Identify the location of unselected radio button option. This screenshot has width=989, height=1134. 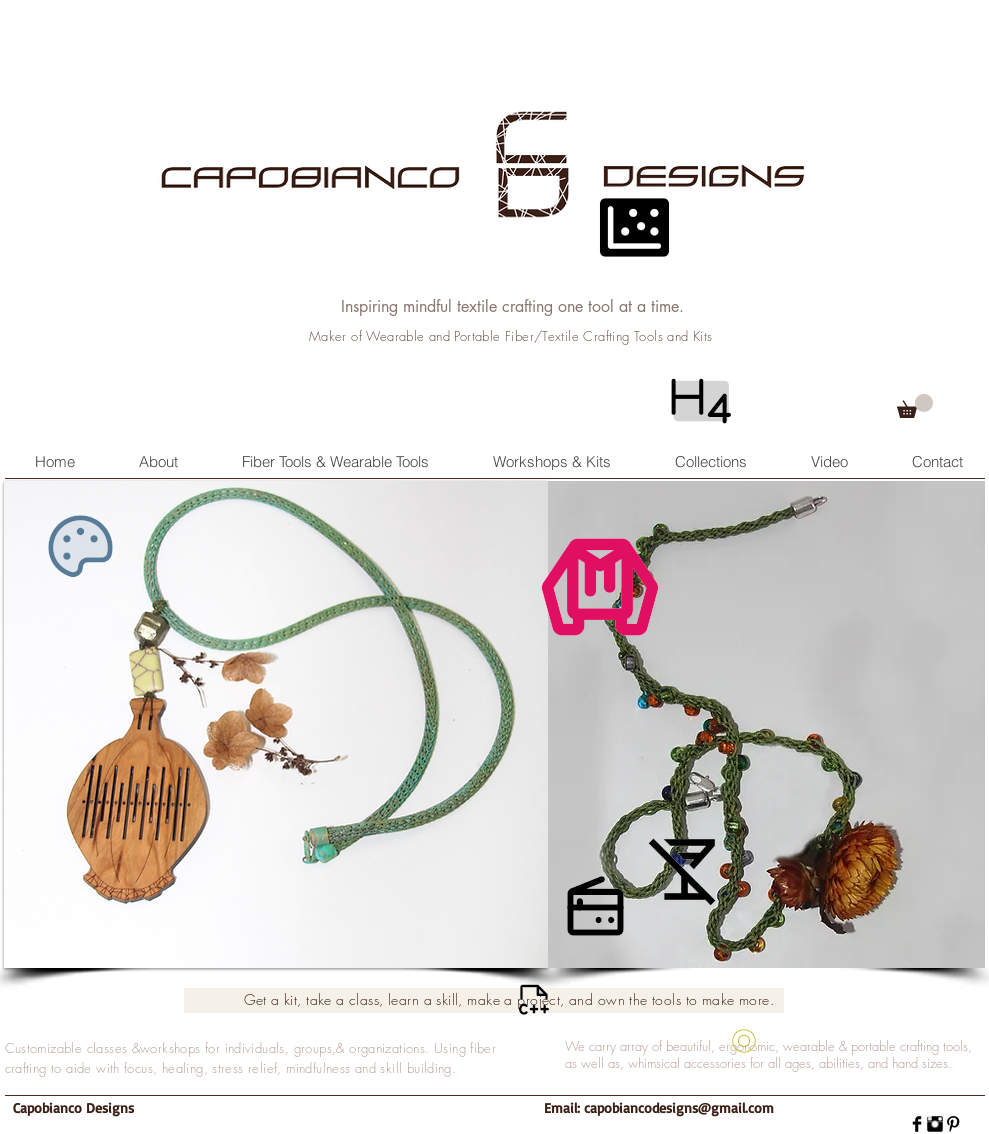
(744, 1041).